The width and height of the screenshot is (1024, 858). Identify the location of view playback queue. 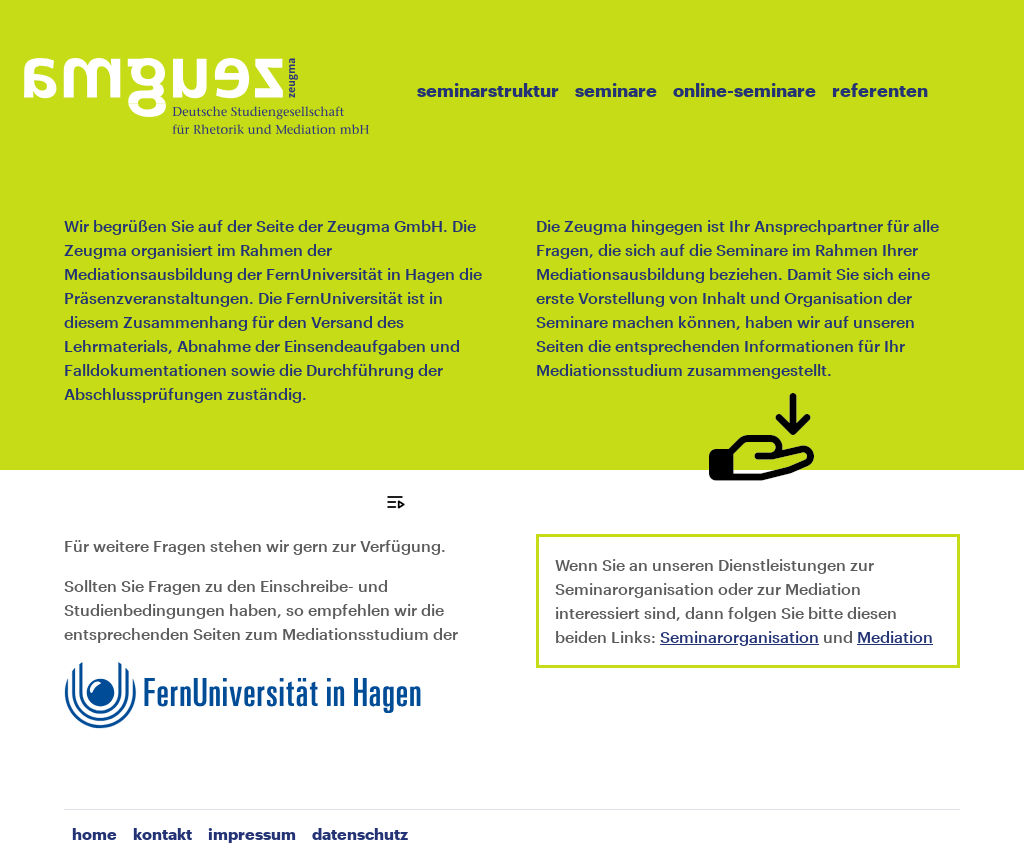
(395, 502).